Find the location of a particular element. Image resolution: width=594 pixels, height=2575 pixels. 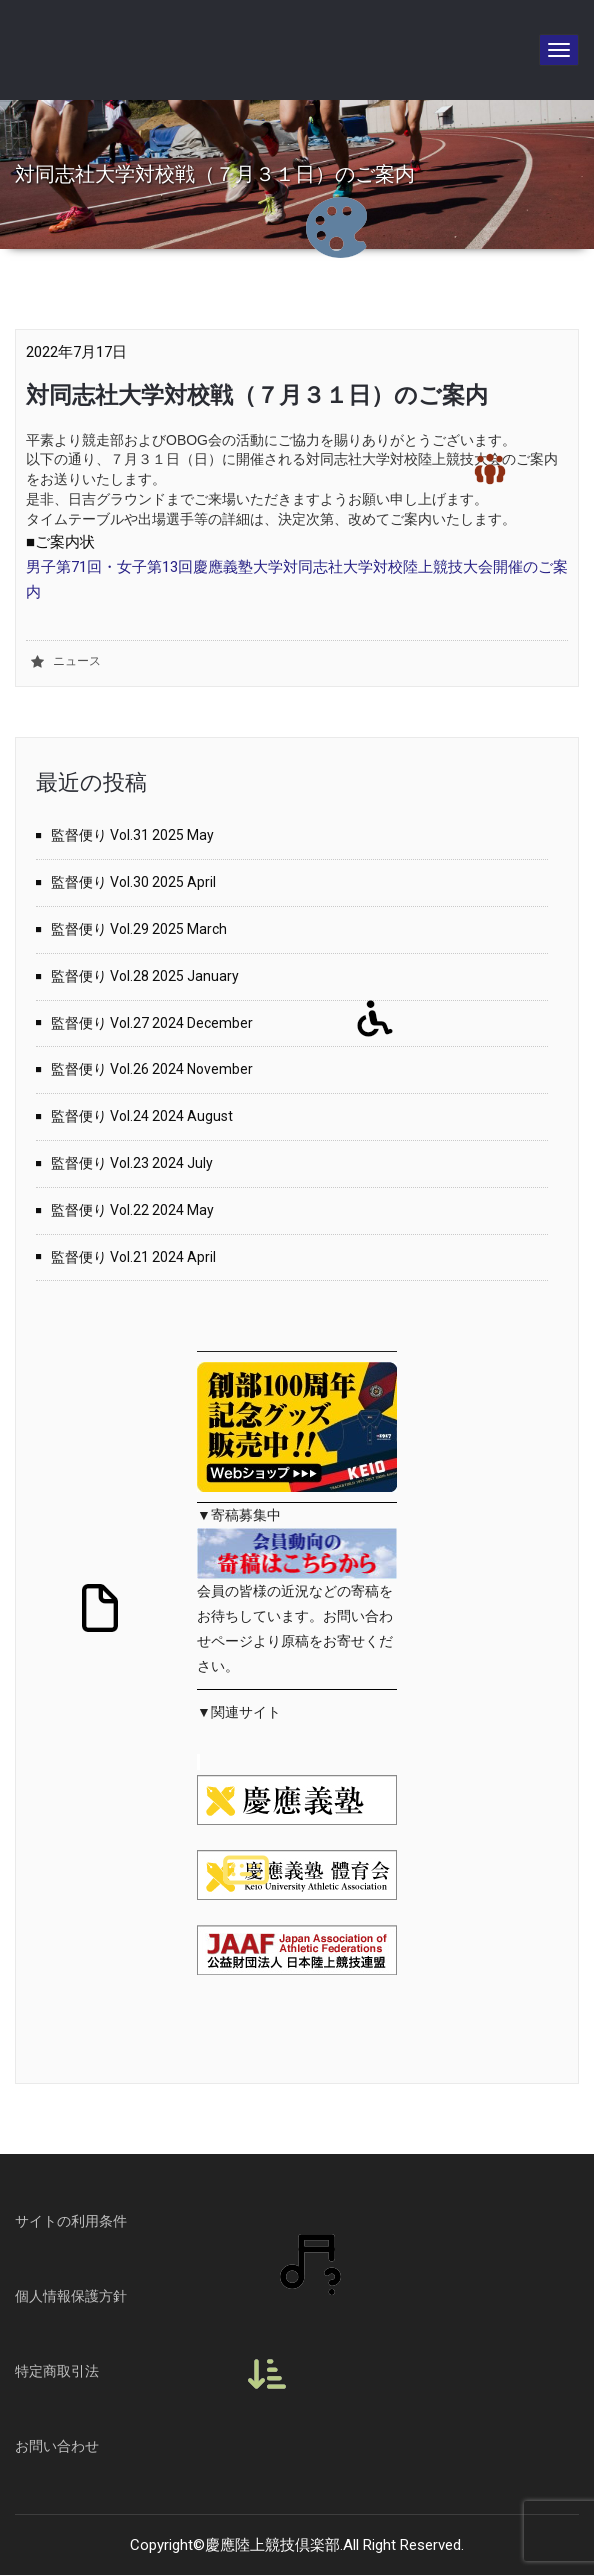

get help identifying a song is located at coordinates (310, 2261).